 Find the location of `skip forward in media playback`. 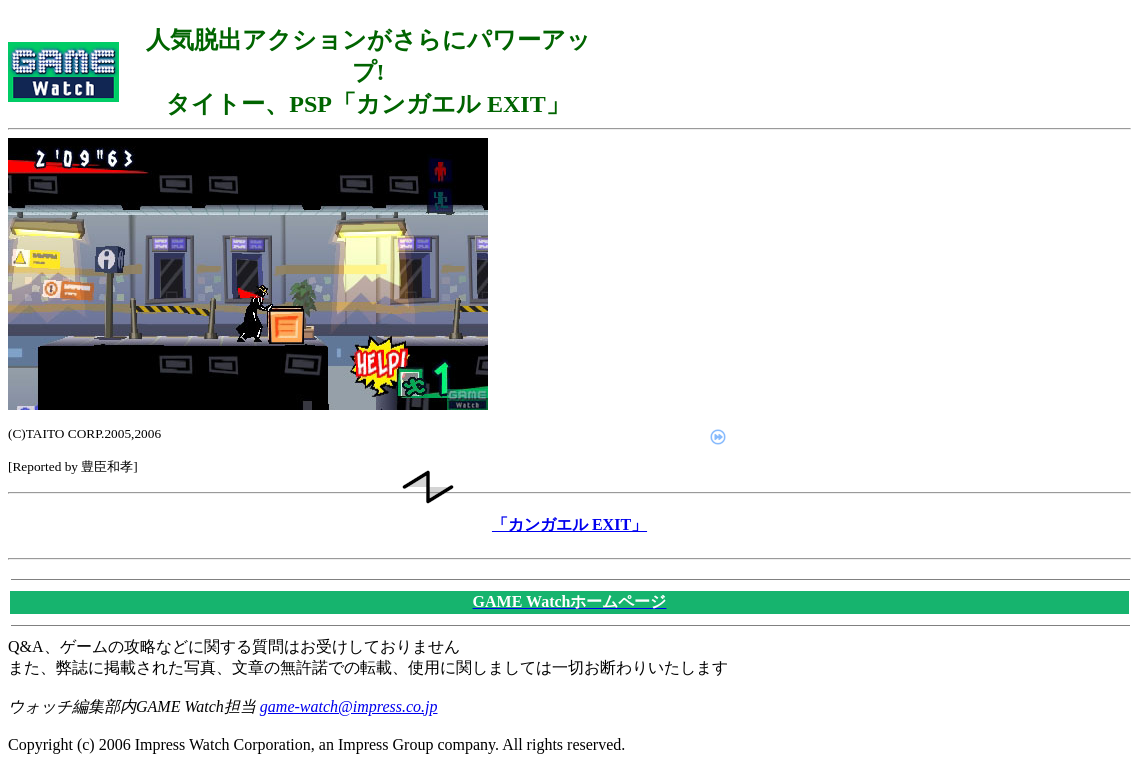

skip forward in media playback is located at coordinates (718, 437).